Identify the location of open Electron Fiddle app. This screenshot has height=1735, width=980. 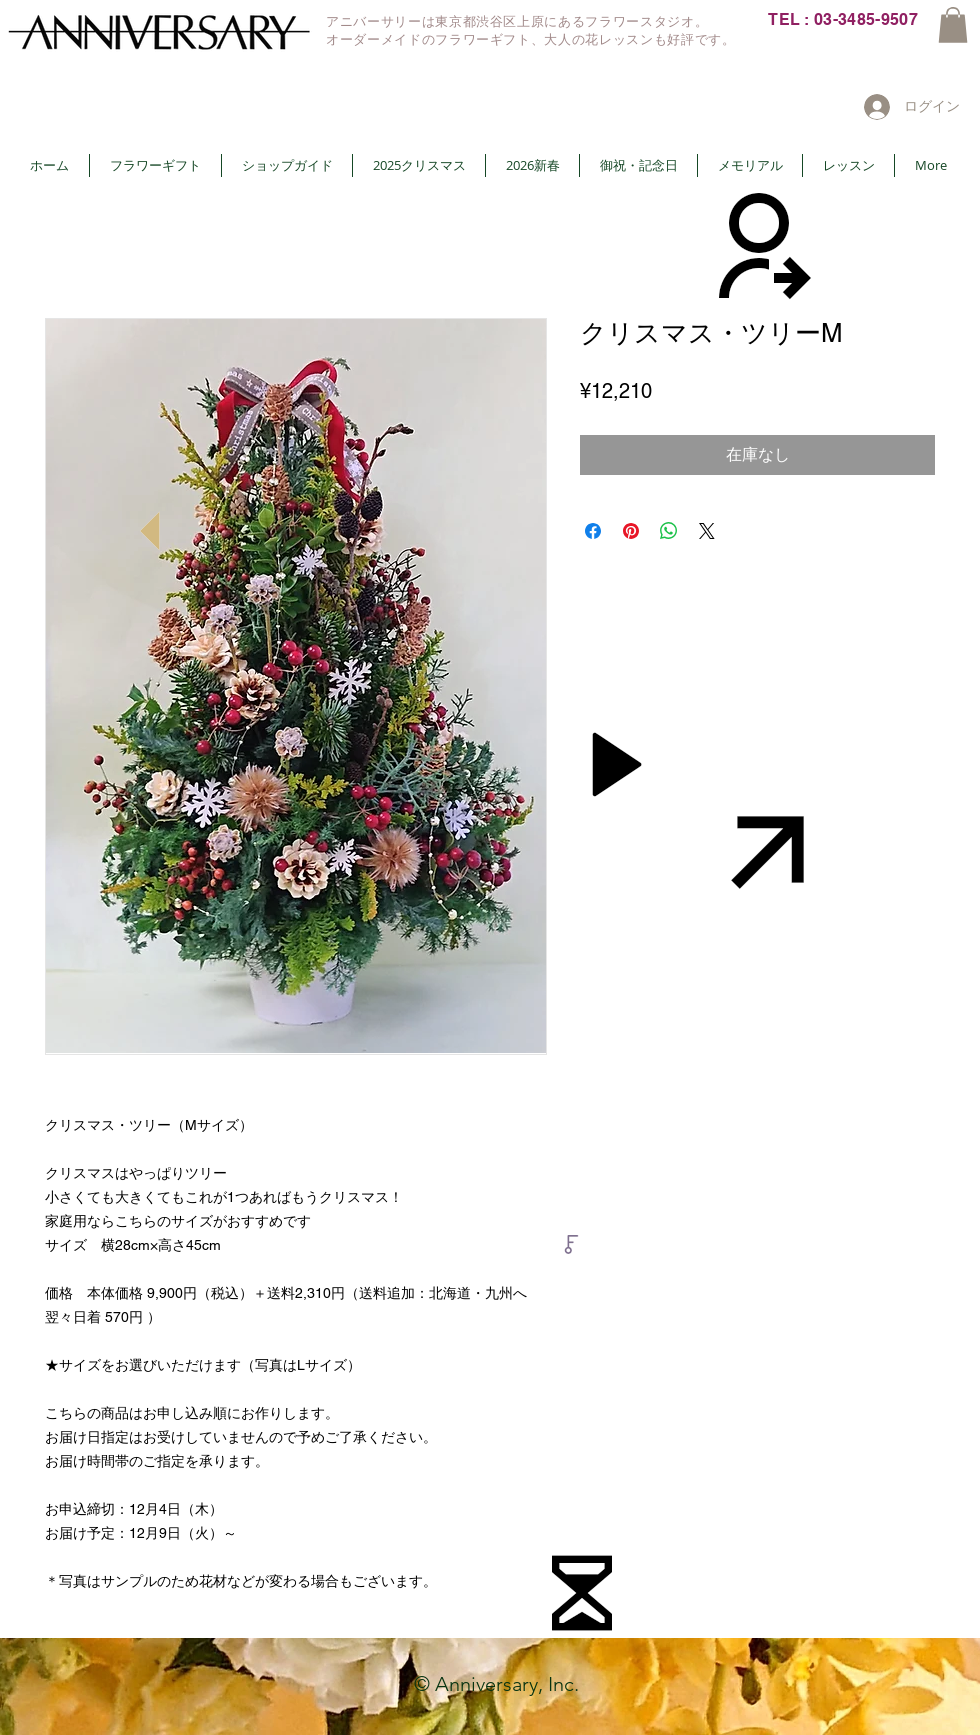
(571, 1244).